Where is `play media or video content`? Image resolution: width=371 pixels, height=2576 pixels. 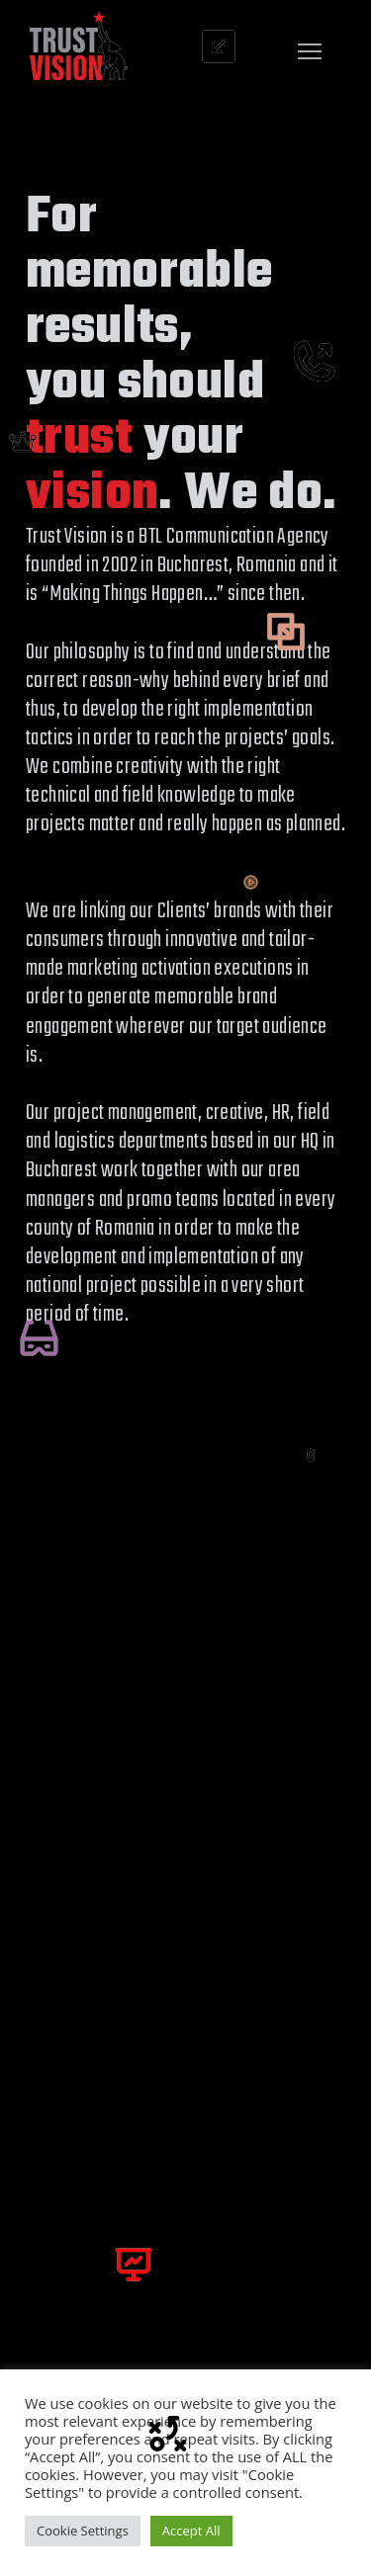 play media or video content is located at coordinates (250, 882).